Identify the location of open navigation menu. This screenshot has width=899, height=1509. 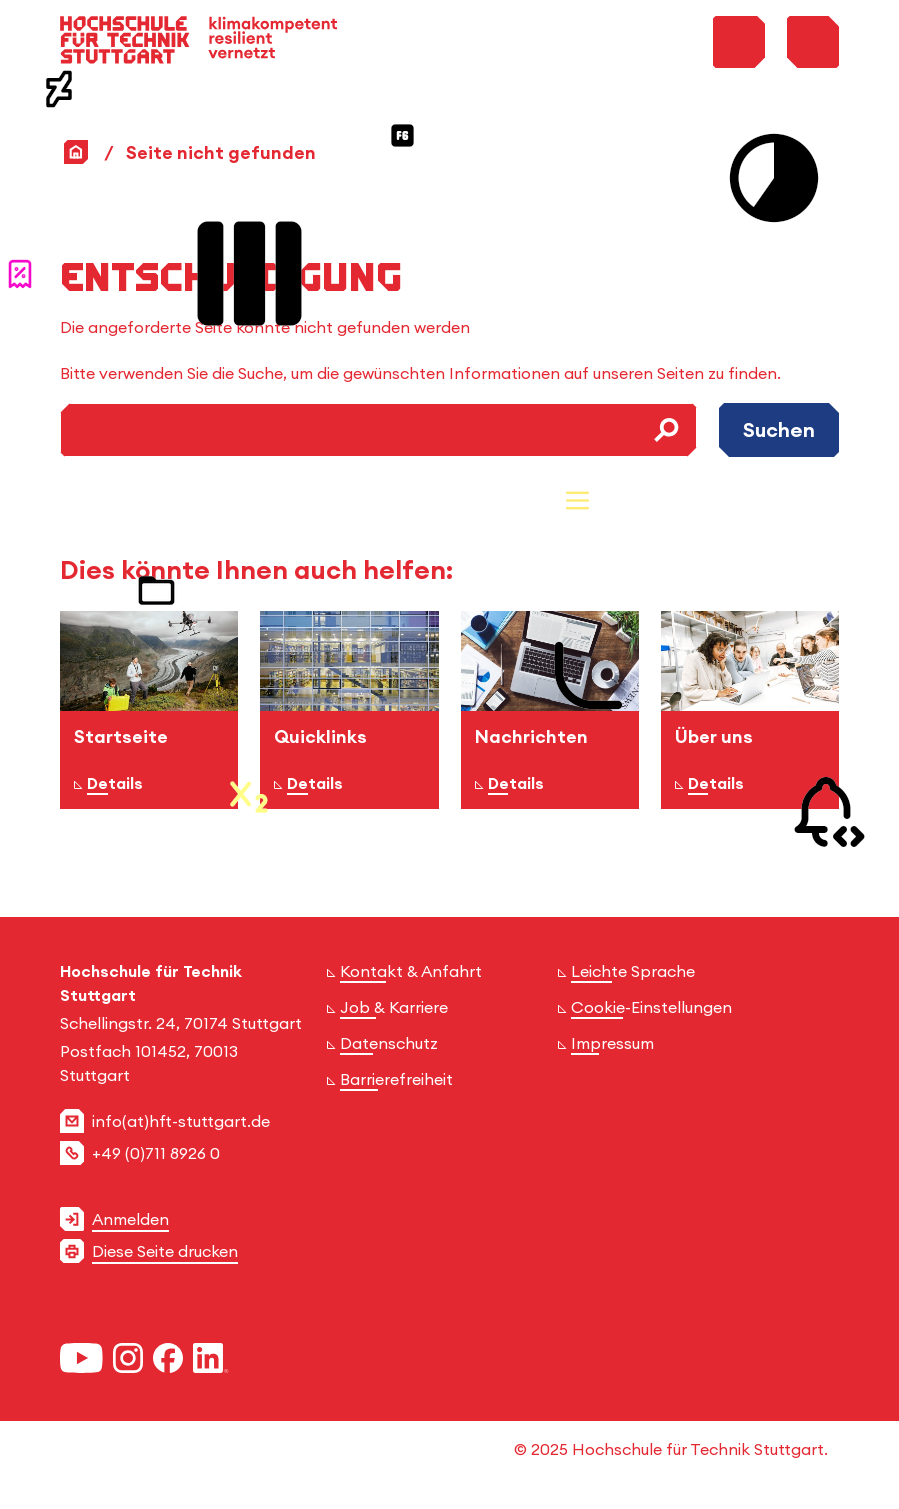
(577, 500).